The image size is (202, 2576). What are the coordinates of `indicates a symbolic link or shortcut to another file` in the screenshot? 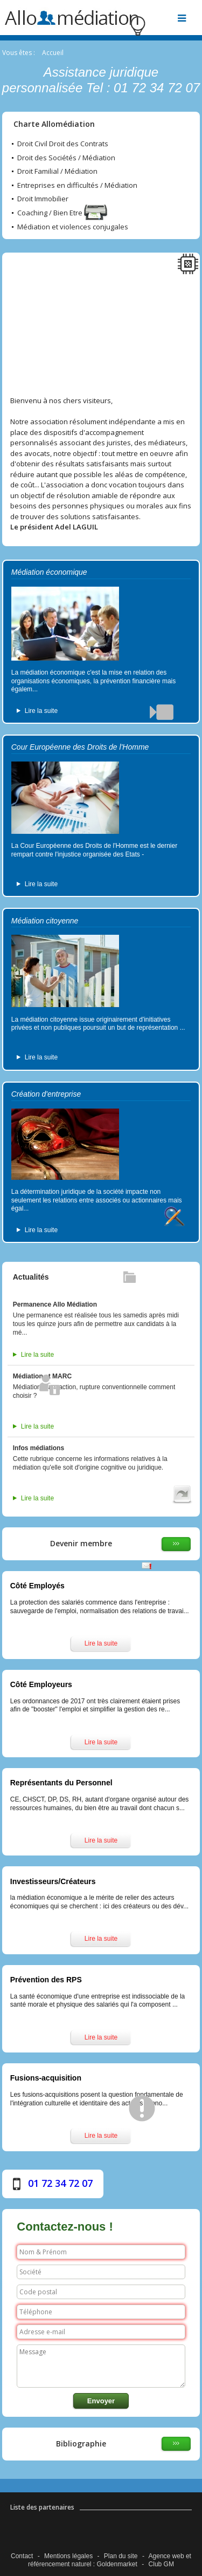 It's located at (182, 1494).